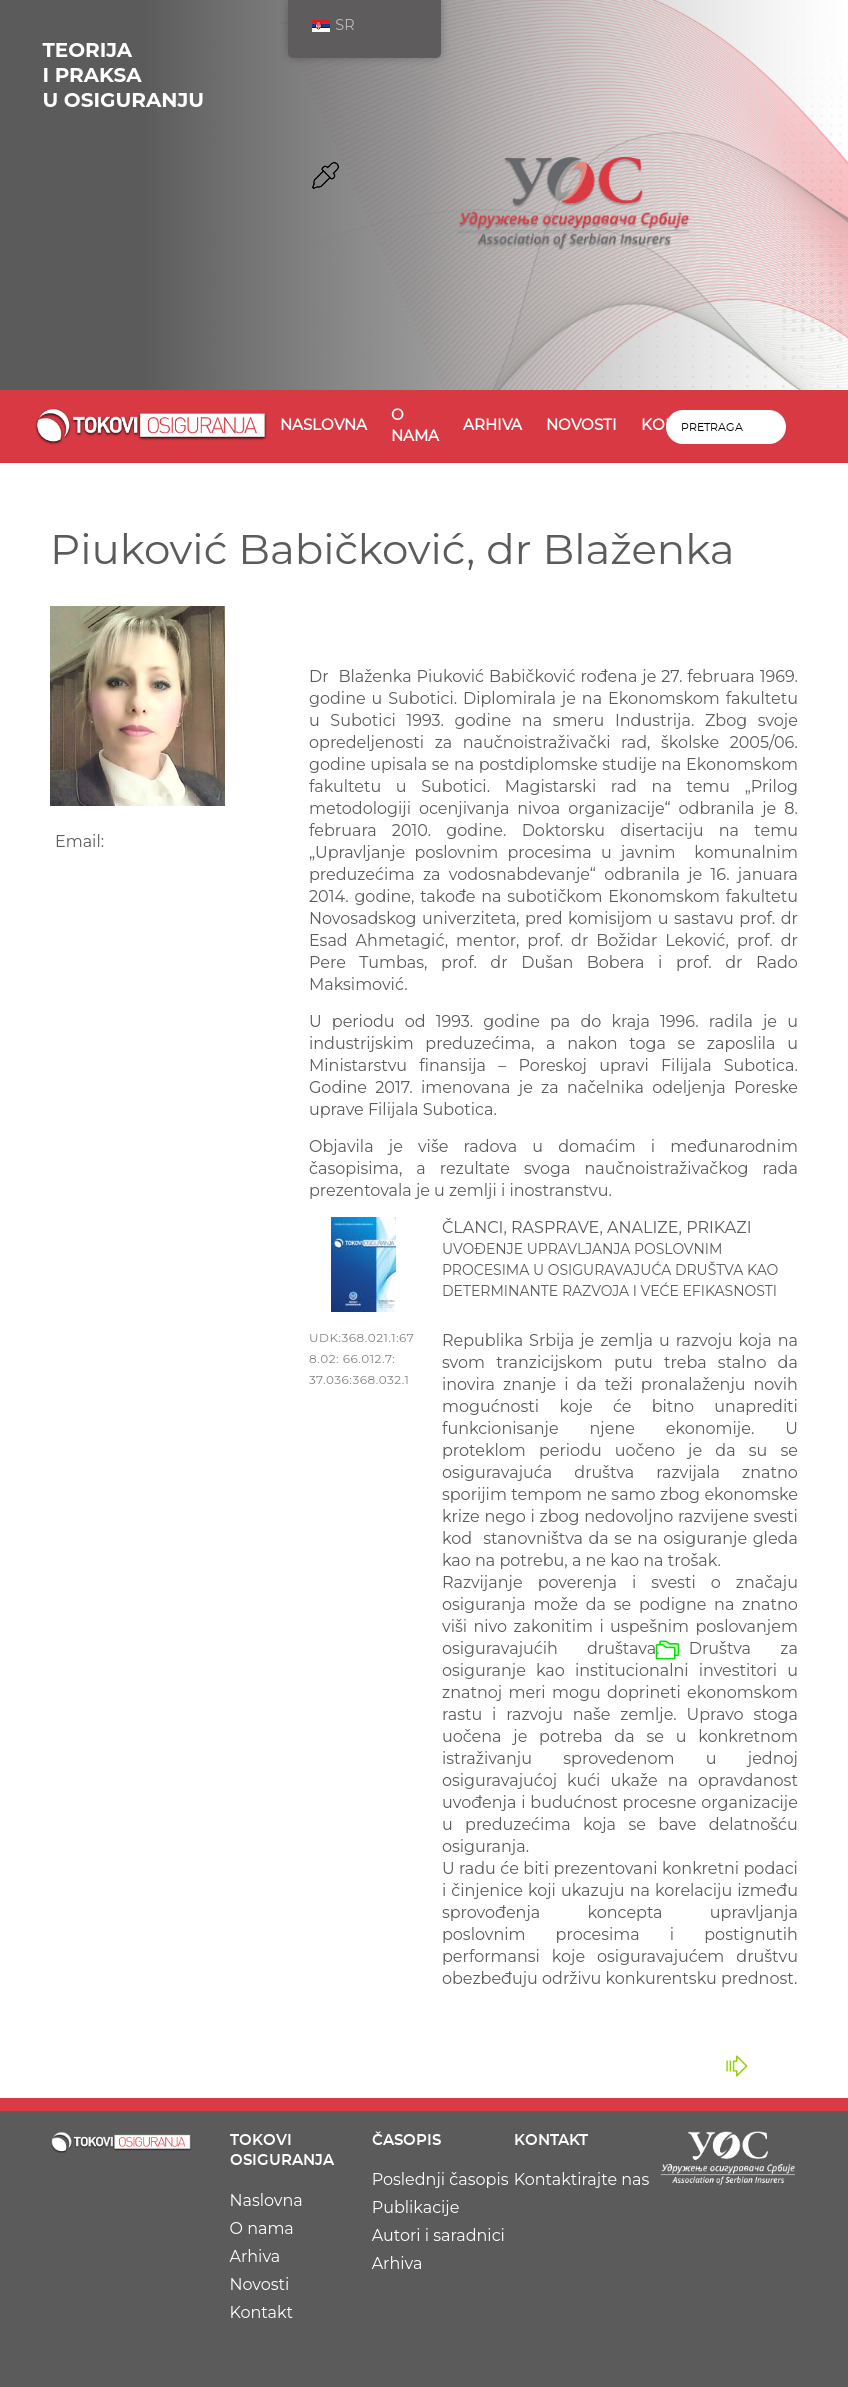 The width and height of the screenshot is (848, 2387). I want to click on browse multiple folders or directories, so click(667, 1650).